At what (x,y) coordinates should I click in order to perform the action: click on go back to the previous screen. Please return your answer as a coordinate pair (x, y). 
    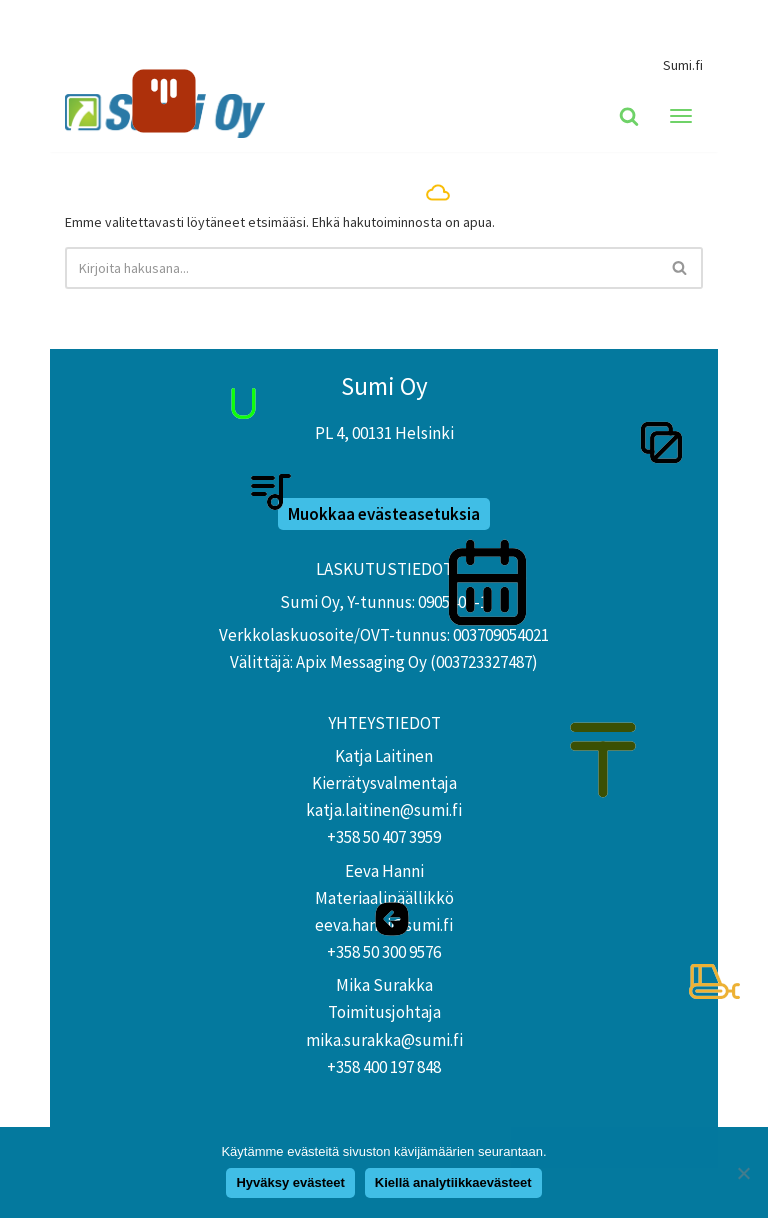
    Looking at the image, I should click on (392, 919).